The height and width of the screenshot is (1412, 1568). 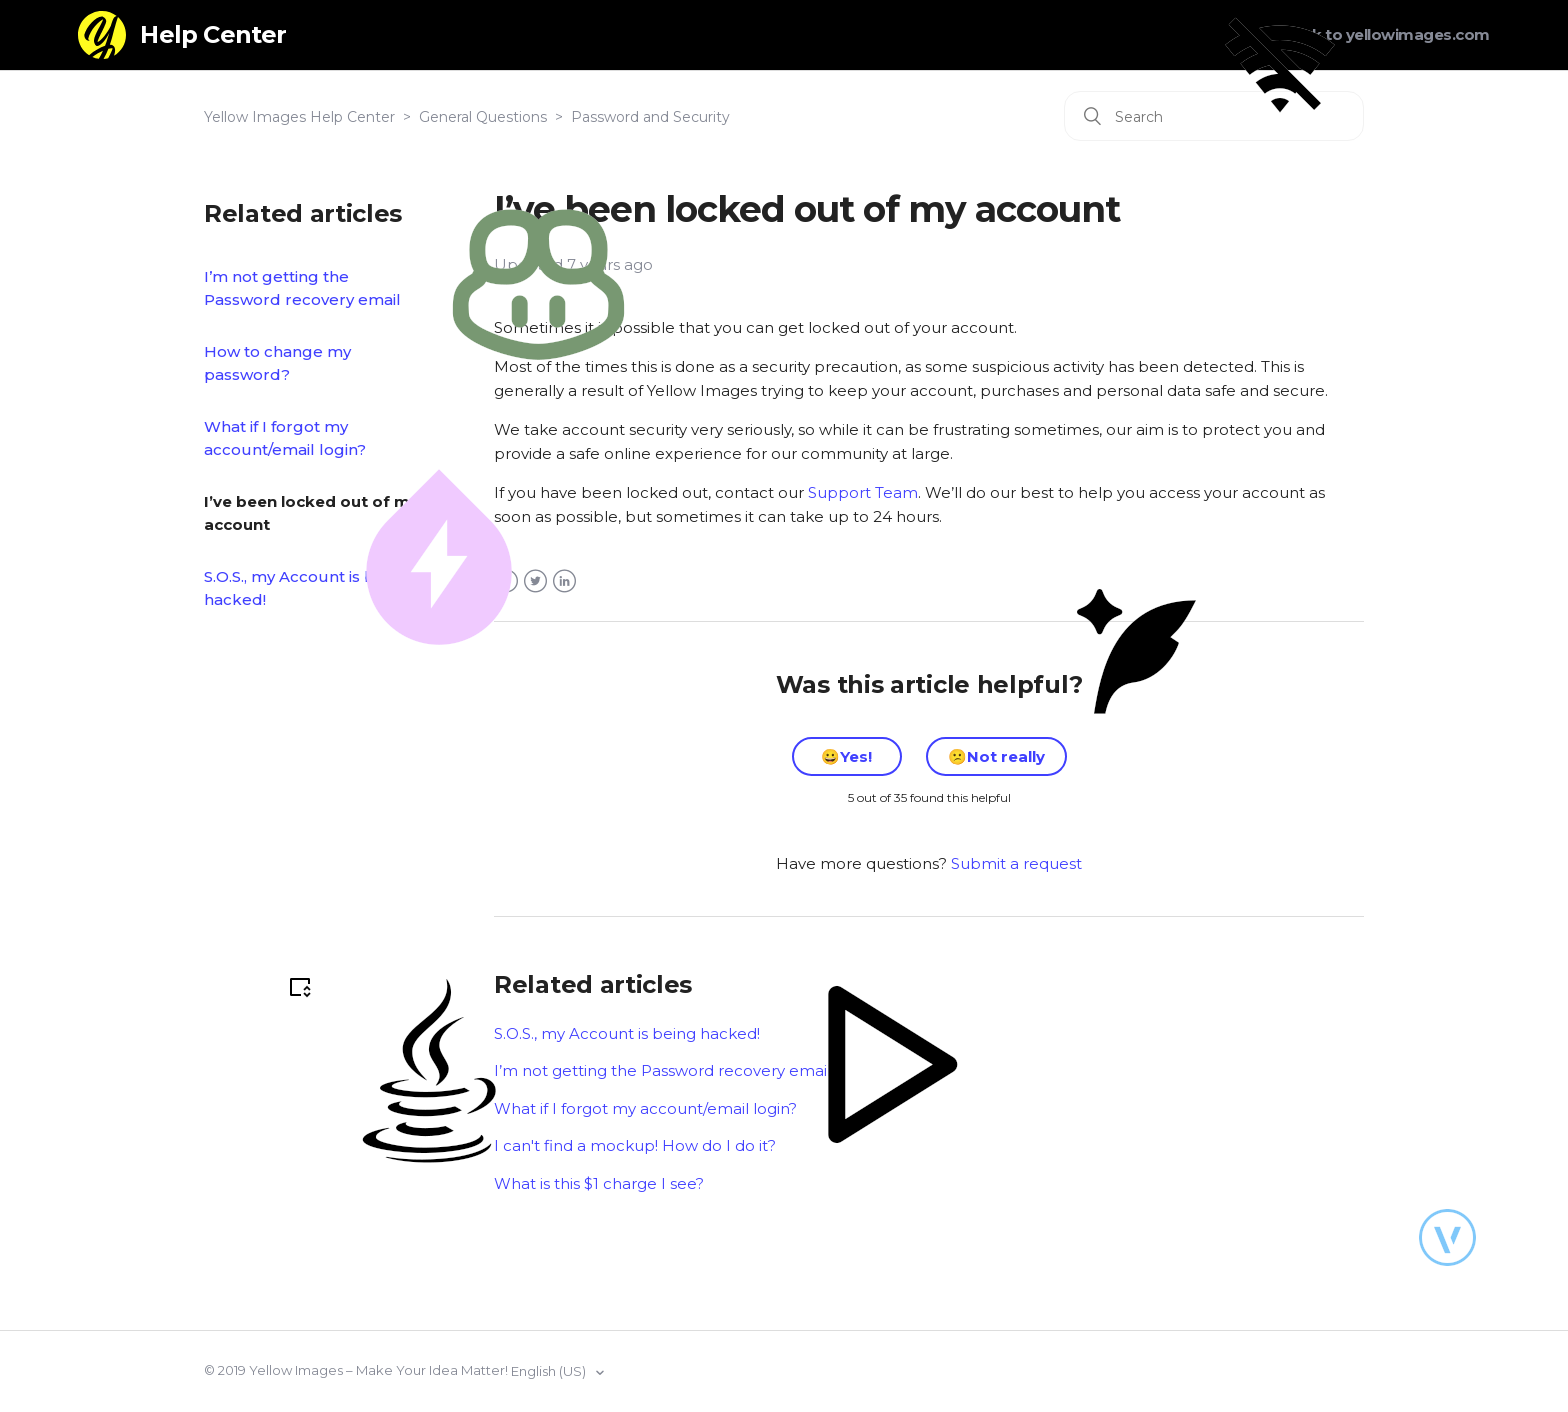 I want to click on compose with AI writing assistance, so click(x=1145, y=657).